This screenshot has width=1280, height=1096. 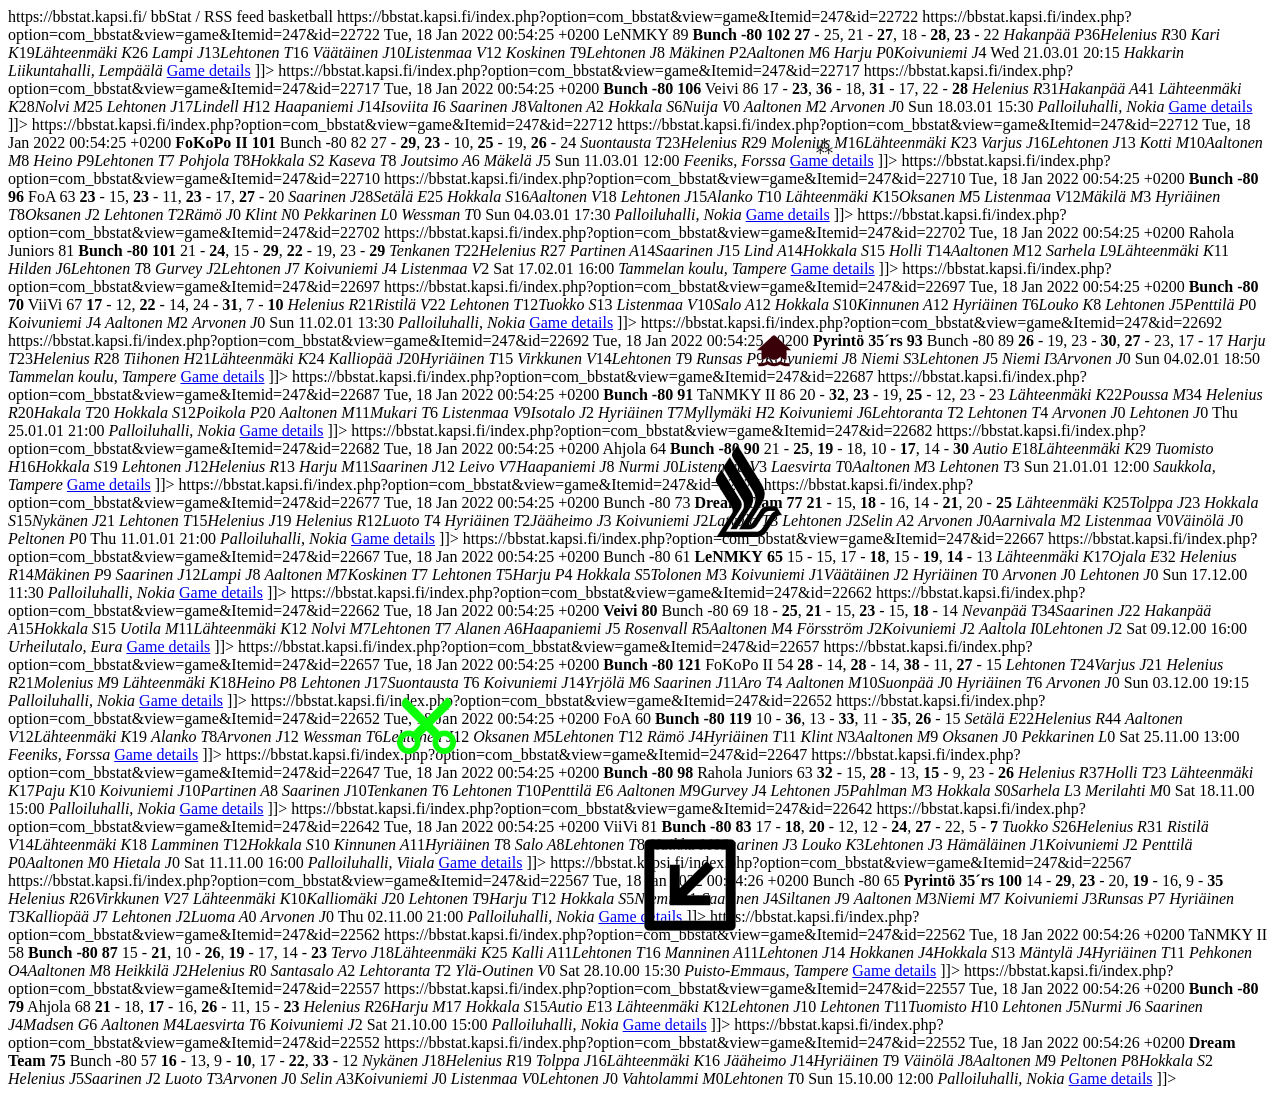 I want to click on cut selected content, so click(x=426, y=724).